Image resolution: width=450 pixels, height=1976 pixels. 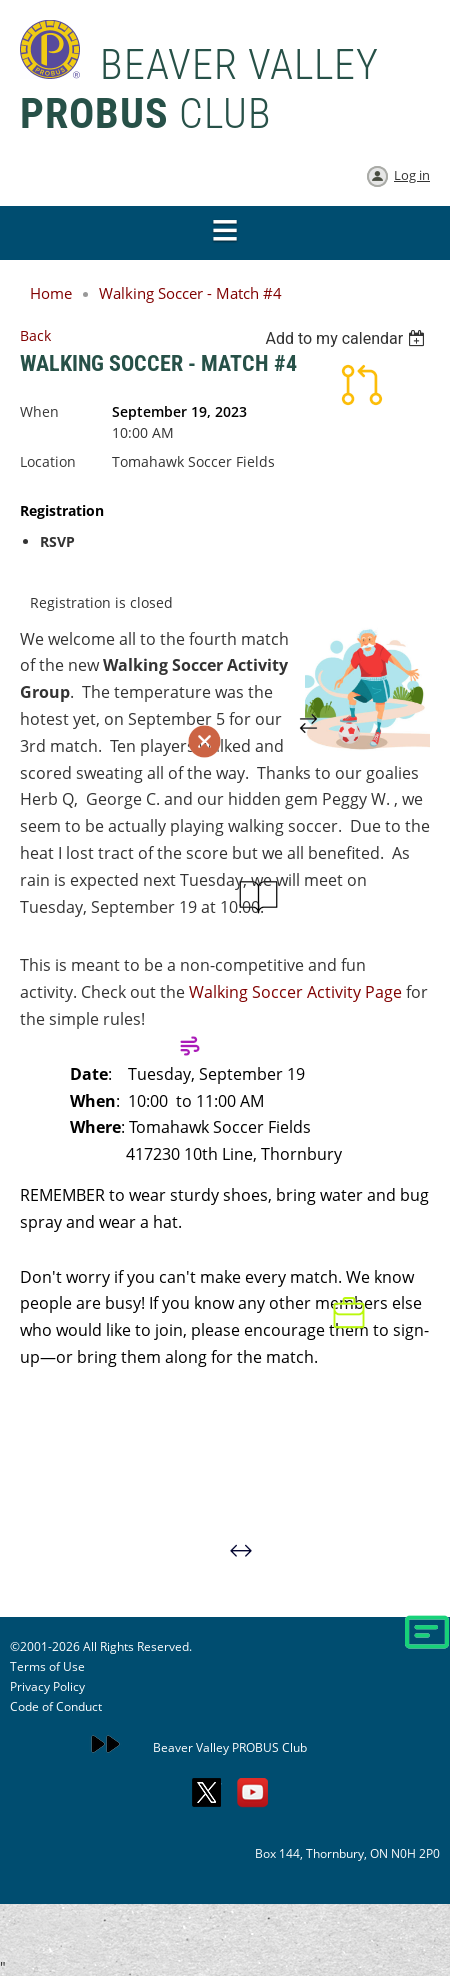 What do you see at coordinates (258, 894) in the screenshot?
I see `open reading mode or e-reader` at bounding box center [258, 894].